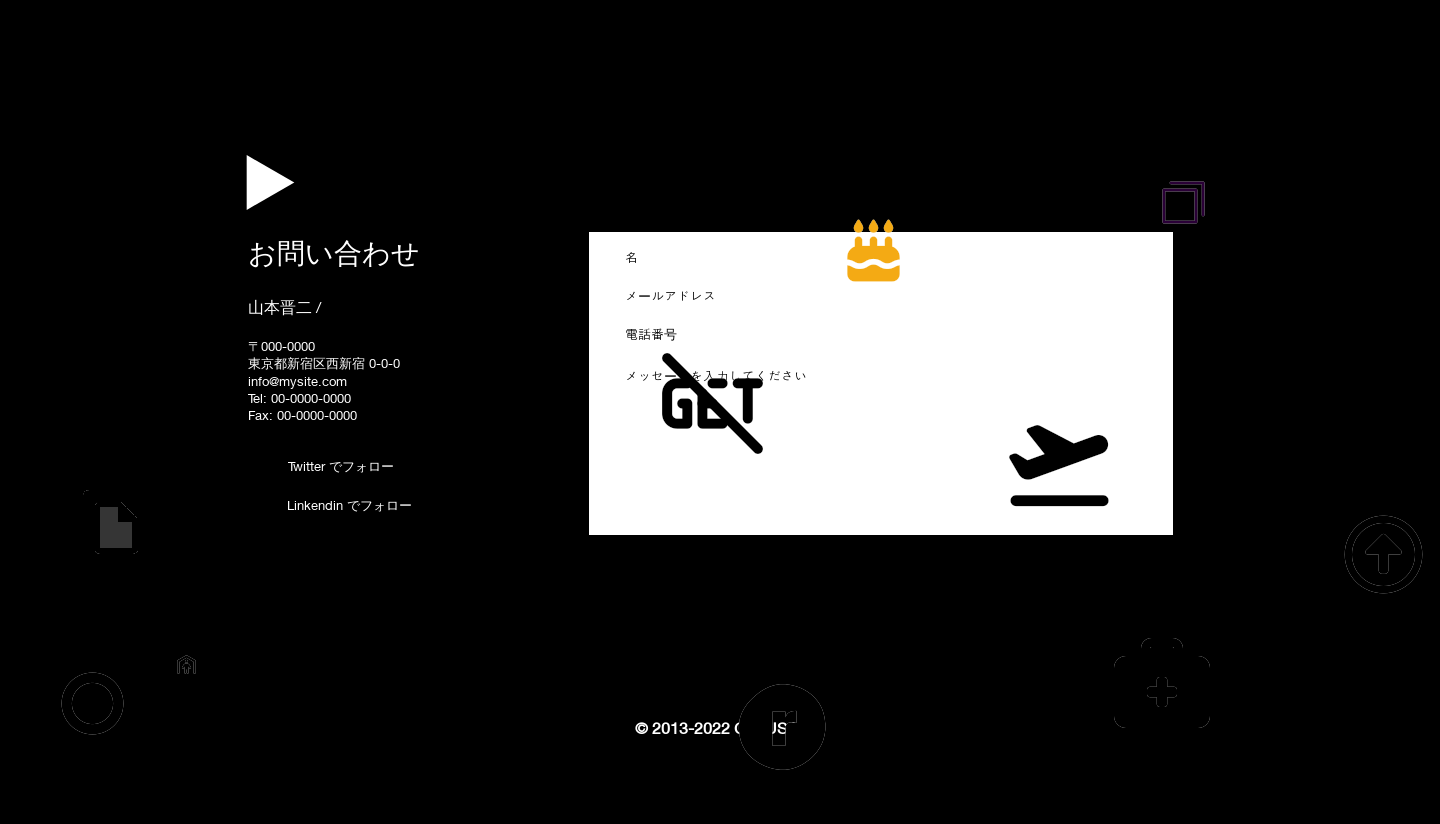  What do you see at coordinates (873, 251) in the screenshot?
I see `view birthday or celebration reminders` at bounding box center [873, 251].